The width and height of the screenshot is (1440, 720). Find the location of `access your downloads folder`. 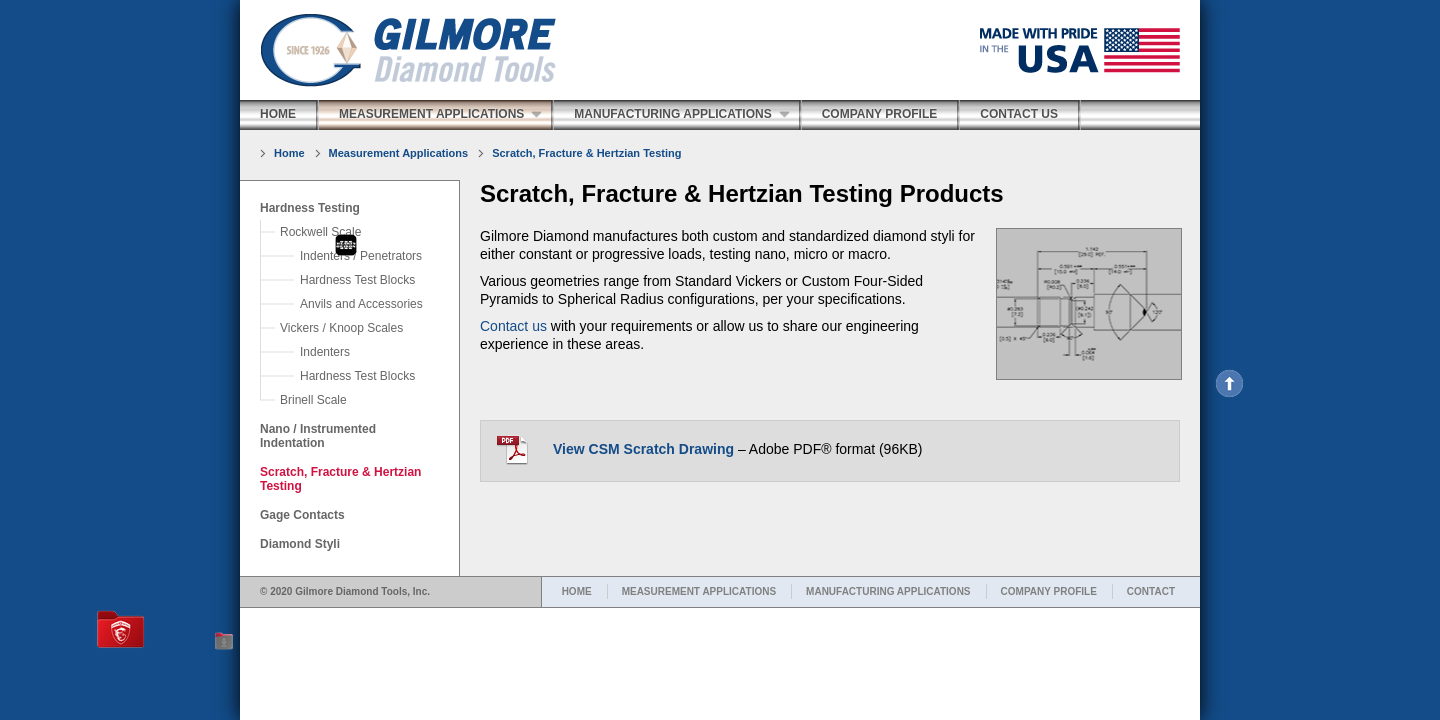

access your downloads folder is located at coordinates (224, 641).